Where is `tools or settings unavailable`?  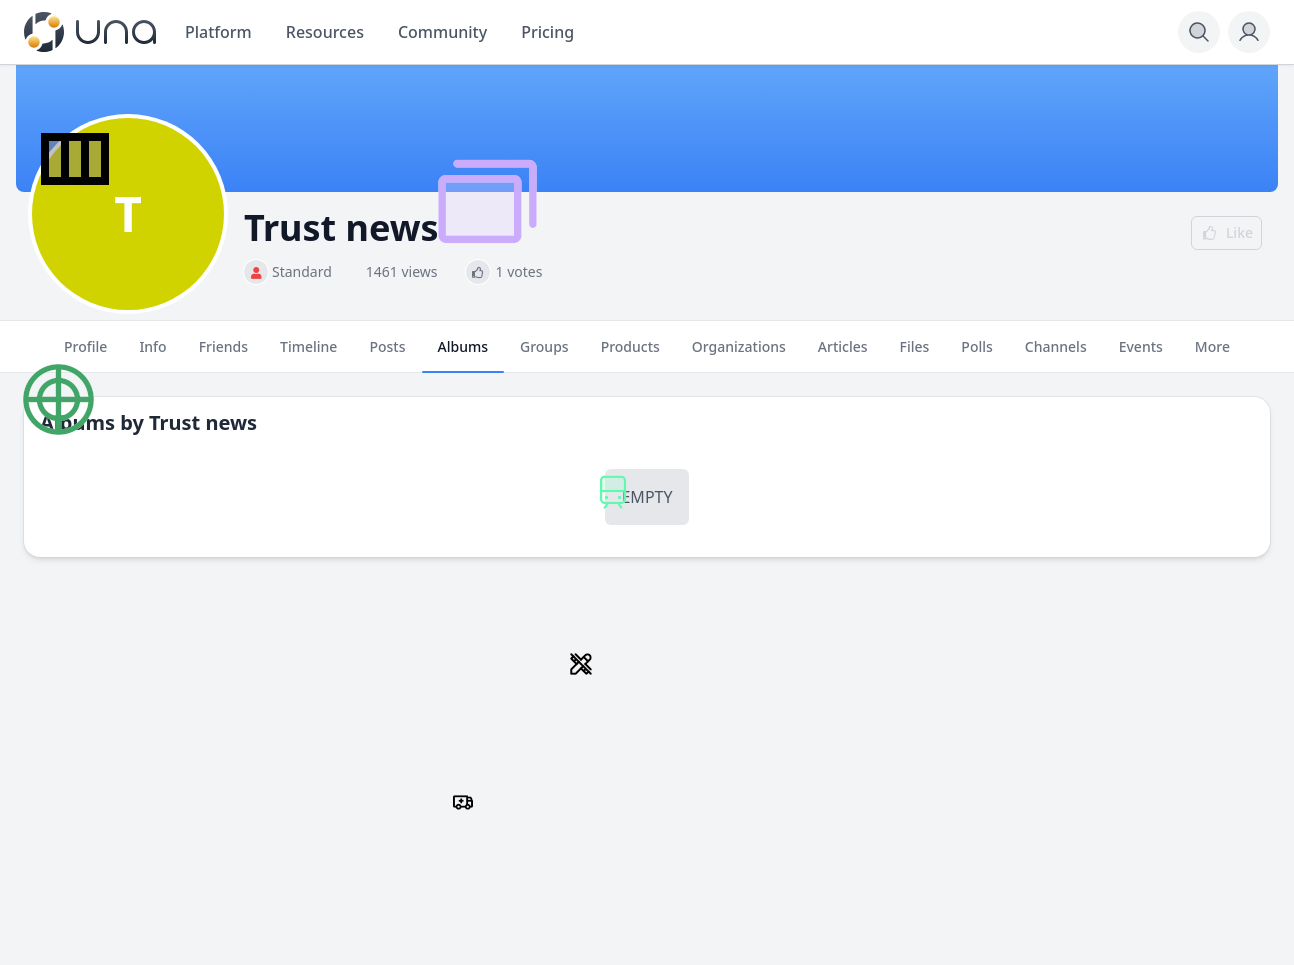 tools or settings unavailable is located at coordinates (581, 664).